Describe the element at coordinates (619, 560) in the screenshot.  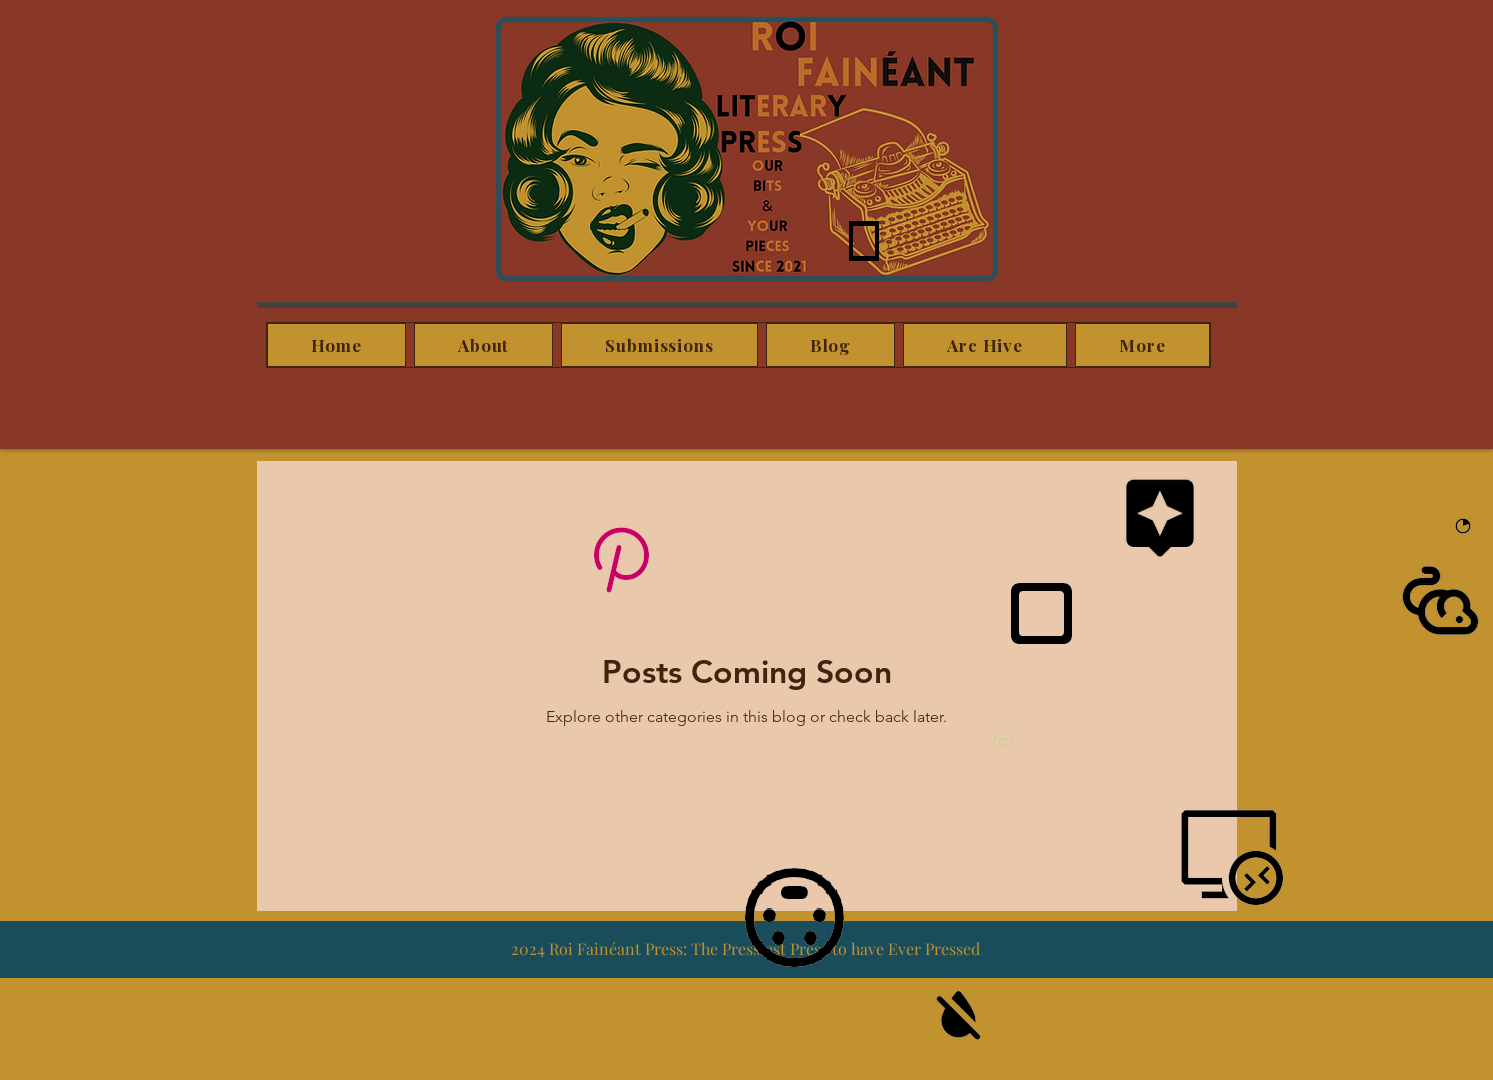
I see `open Pinterest app` at that location.